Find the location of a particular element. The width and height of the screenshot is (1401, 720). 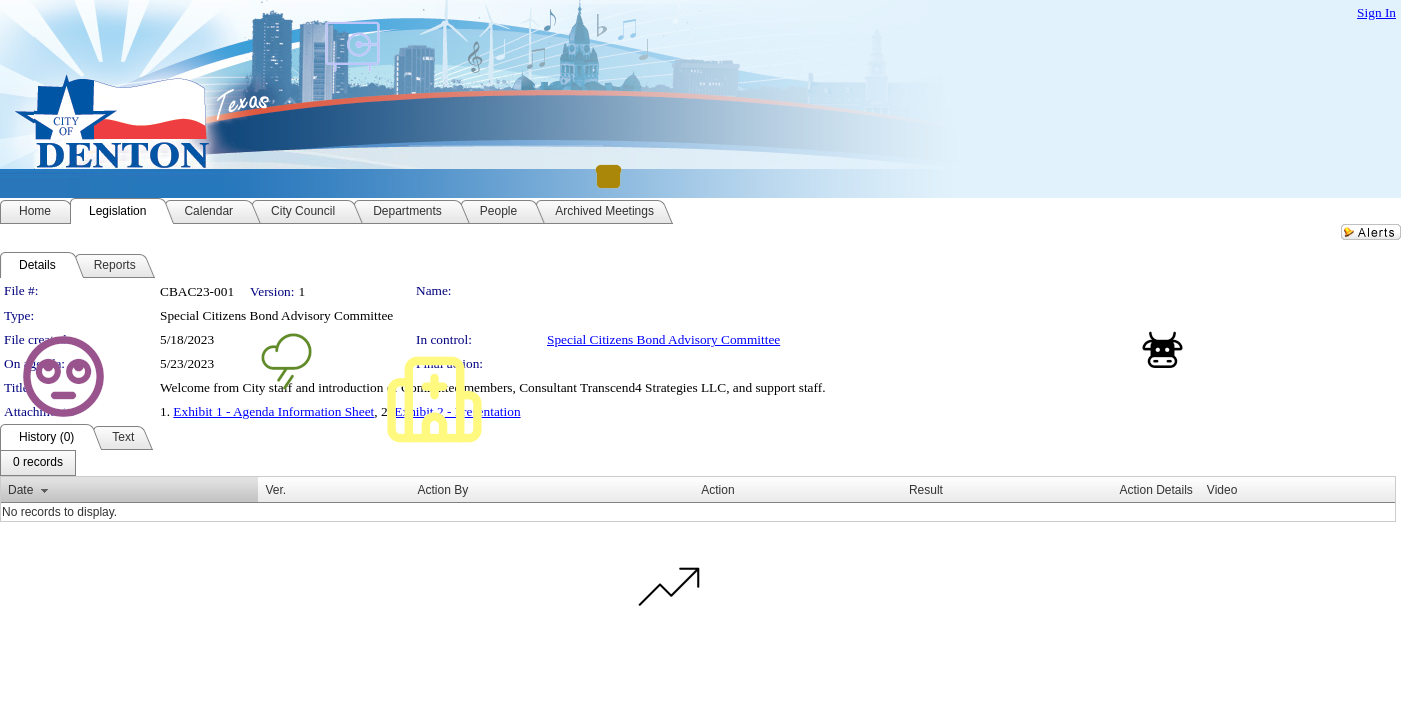

browse bakery or bread products is located at coordinates (608, 176).